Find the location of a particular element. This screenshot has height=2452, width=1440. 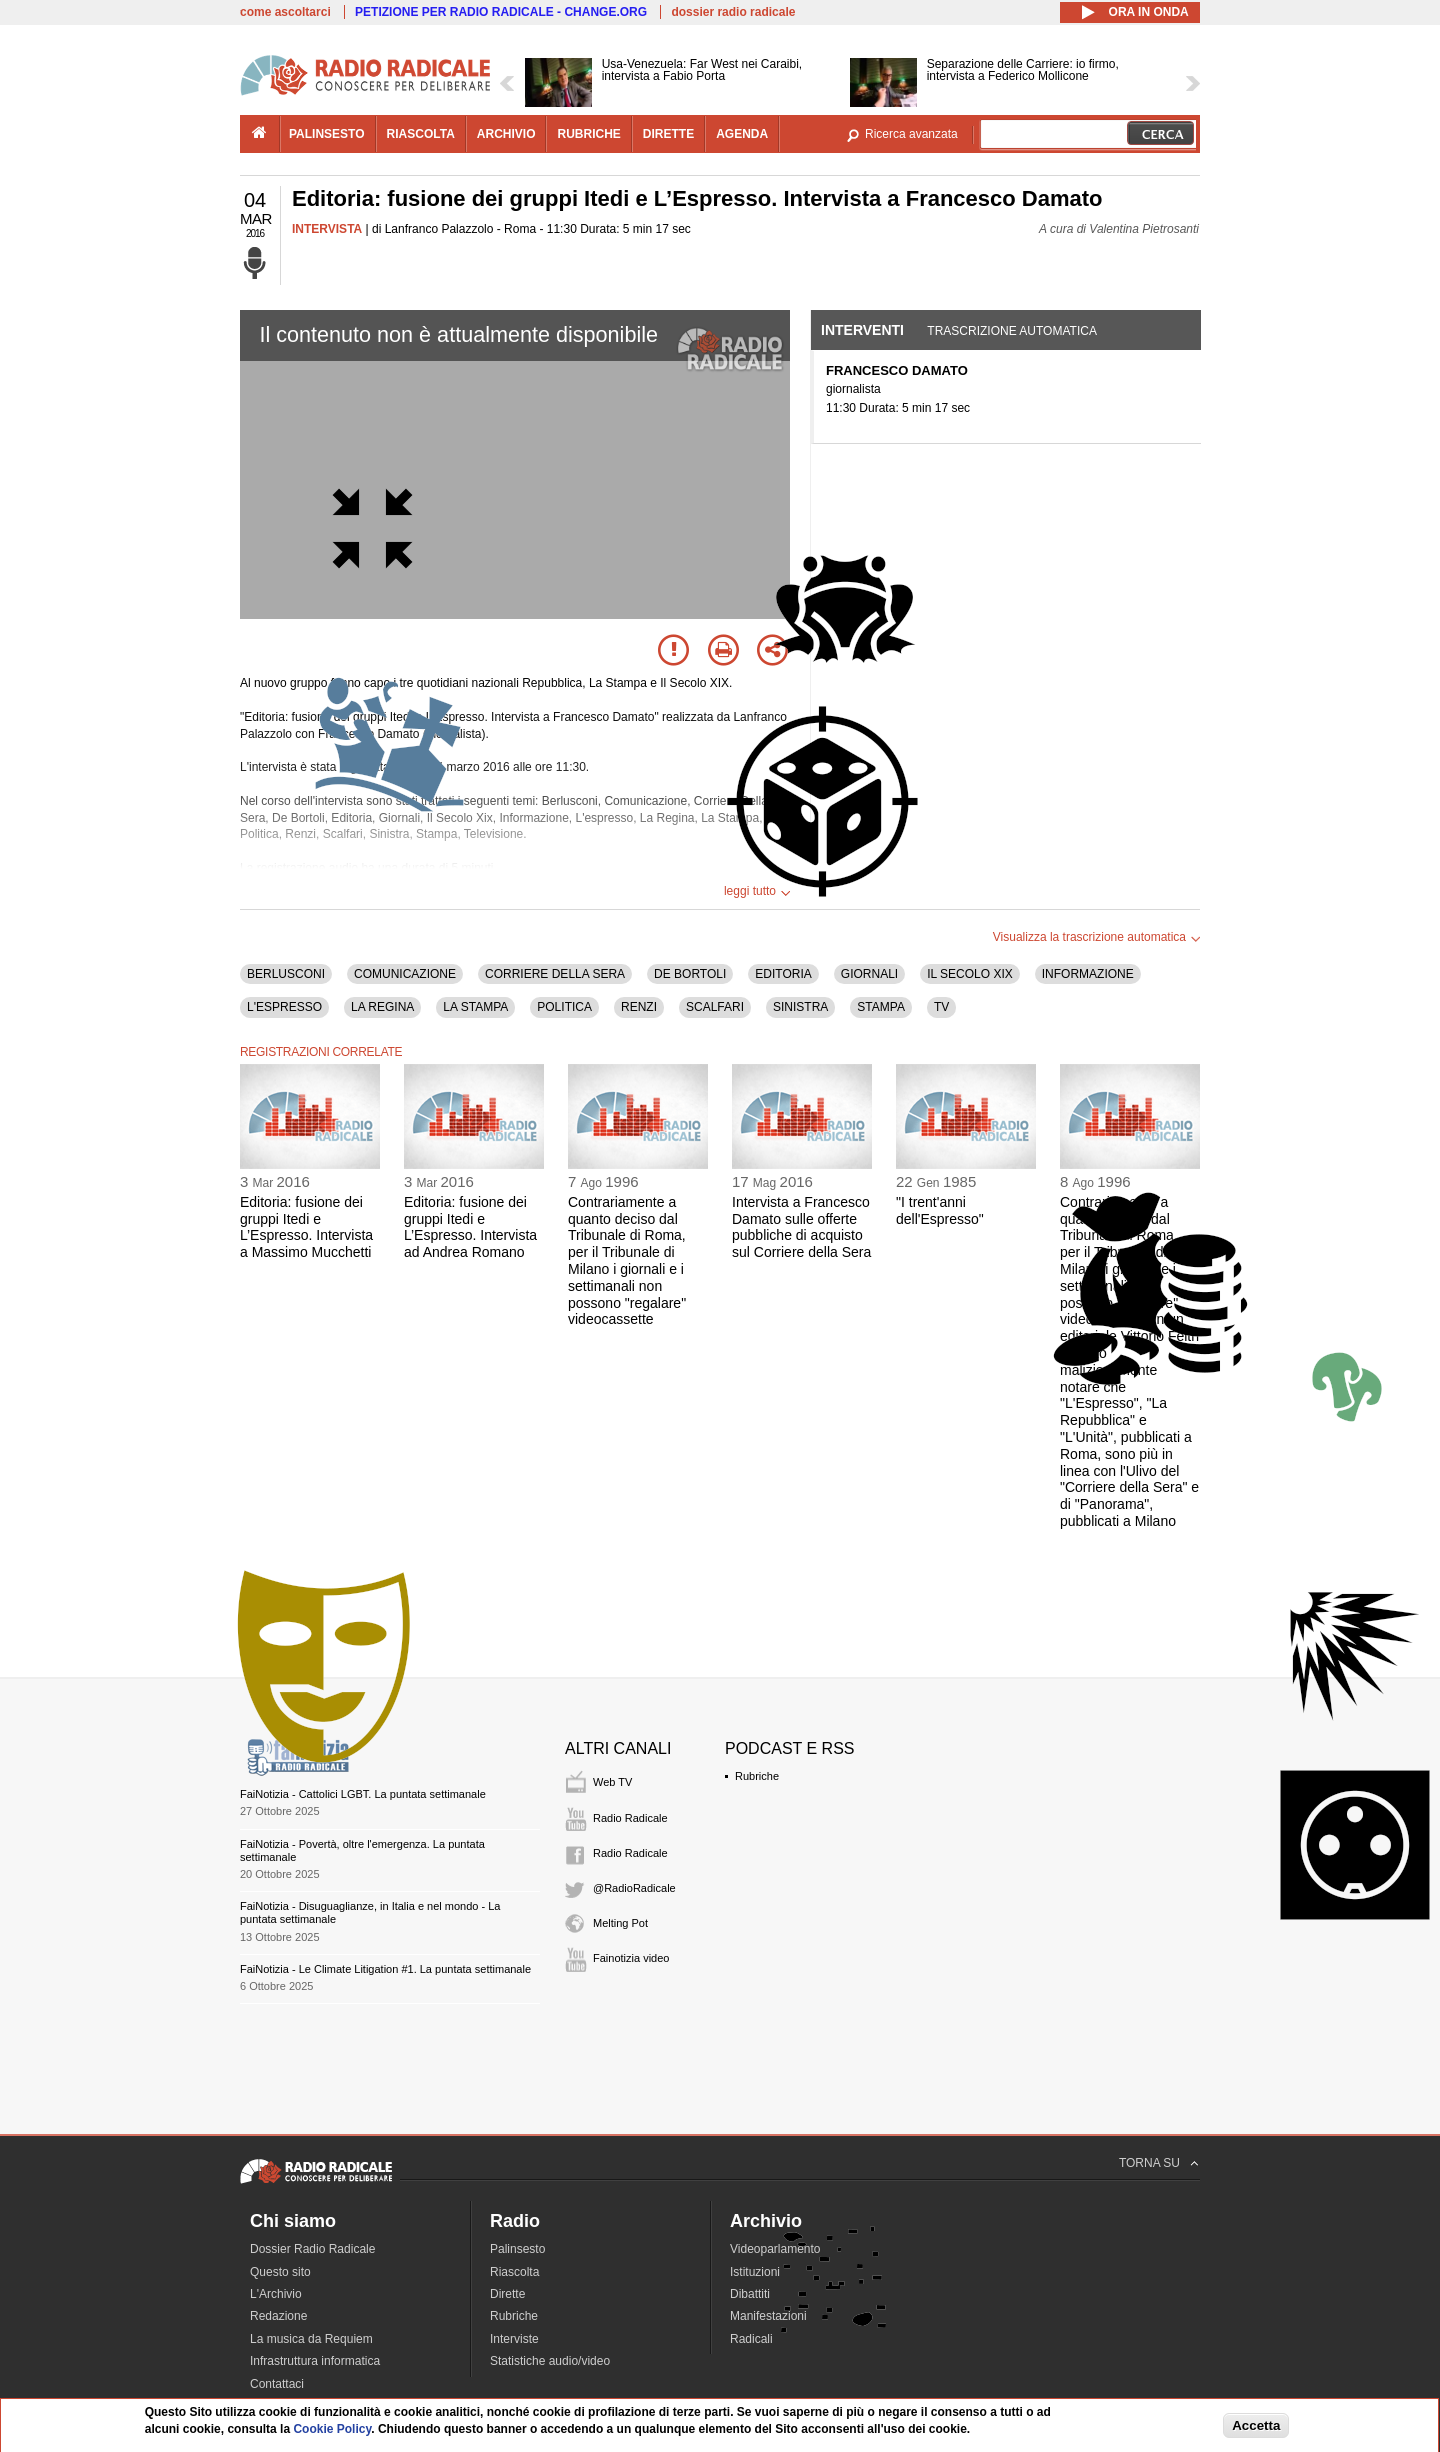

select a path or route tile in a game is located at coordinates (833, 2279).